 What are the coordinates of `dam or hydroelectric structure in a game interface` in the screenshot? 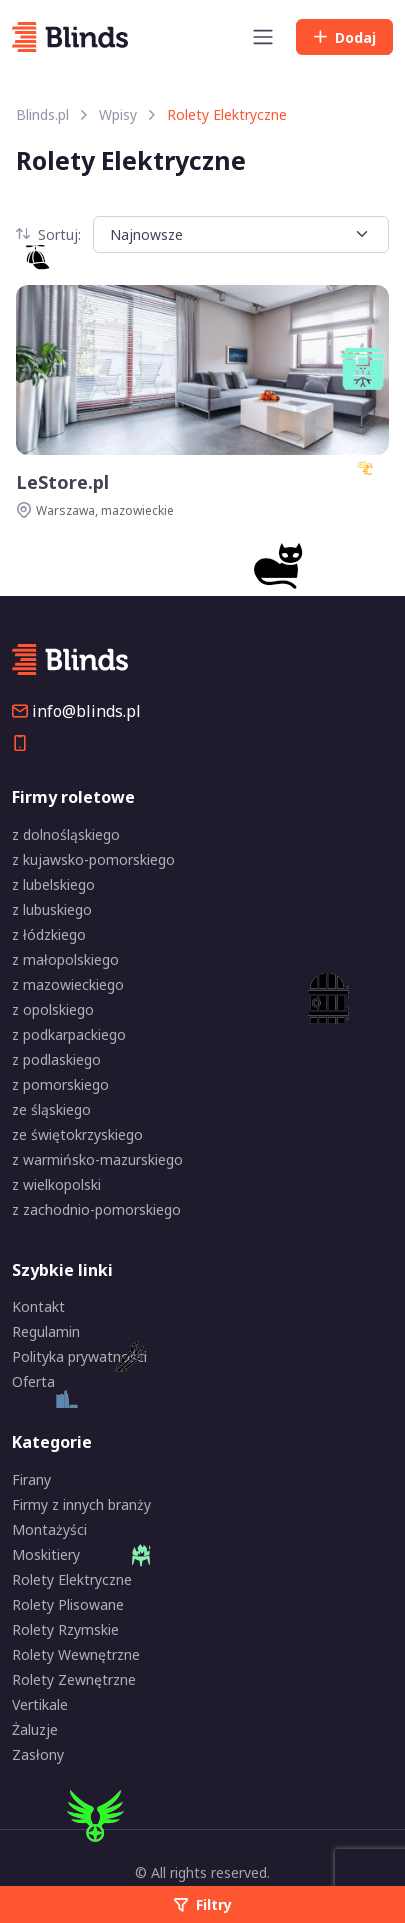 It's located at (67, 1398).